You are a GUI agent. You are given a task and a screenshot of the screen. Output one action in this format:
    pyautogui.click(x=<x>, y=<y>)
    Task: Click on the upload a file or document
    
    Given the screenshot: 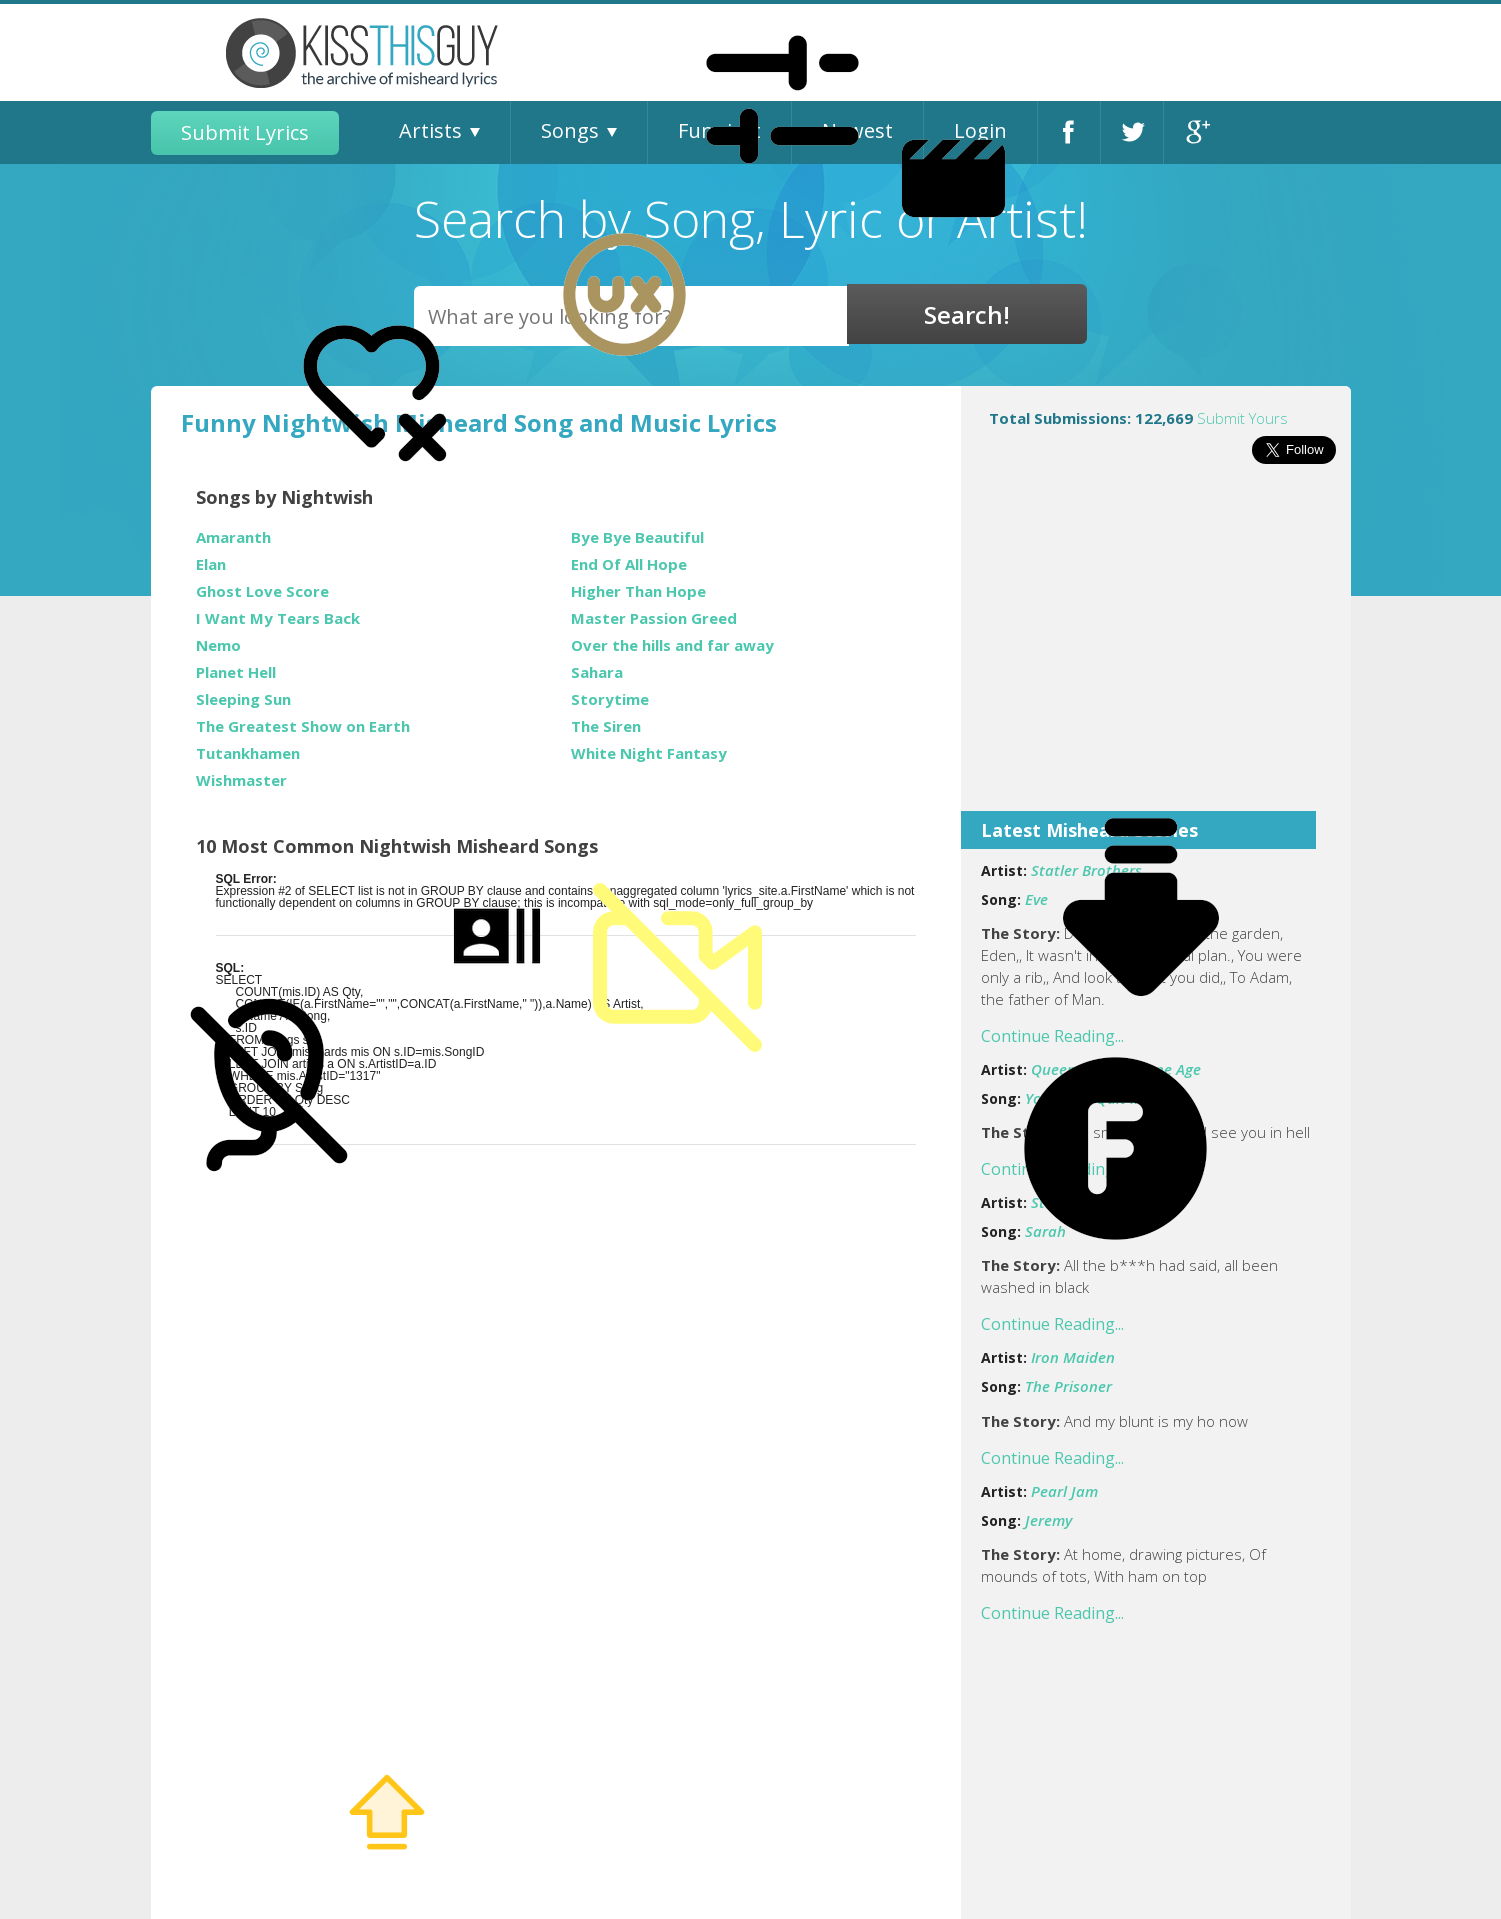 What is the action you would take?
    pyautogui.click(x=387, y=1815)
    